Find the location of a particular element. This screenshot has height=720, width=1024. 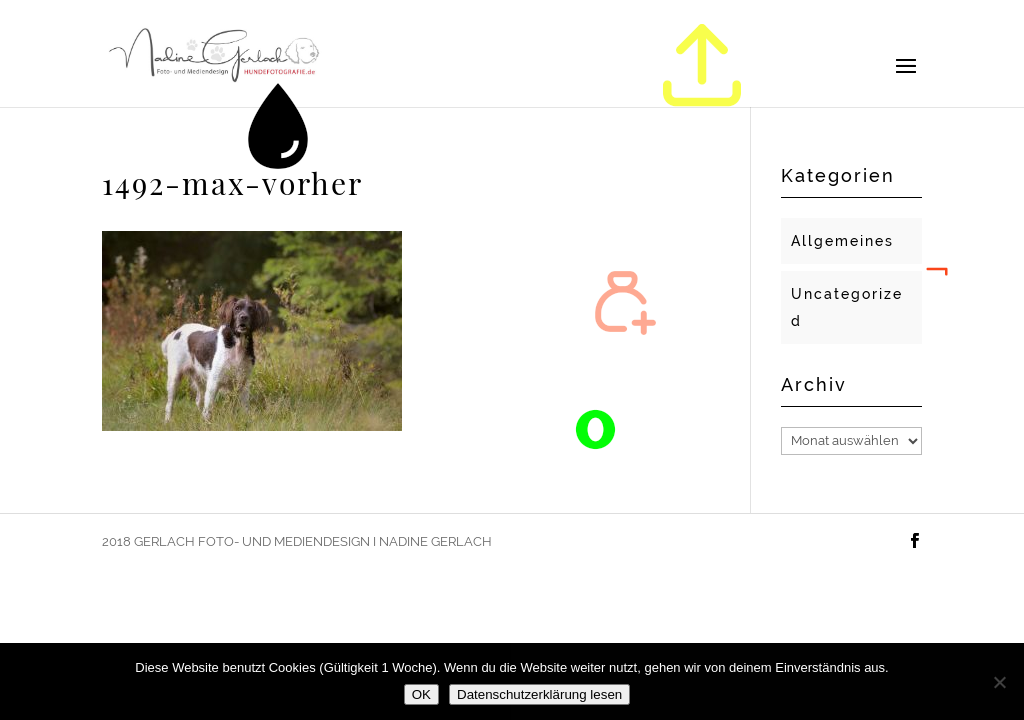

indicates water usage or hydration tracking is located at coordinates (278, 127).